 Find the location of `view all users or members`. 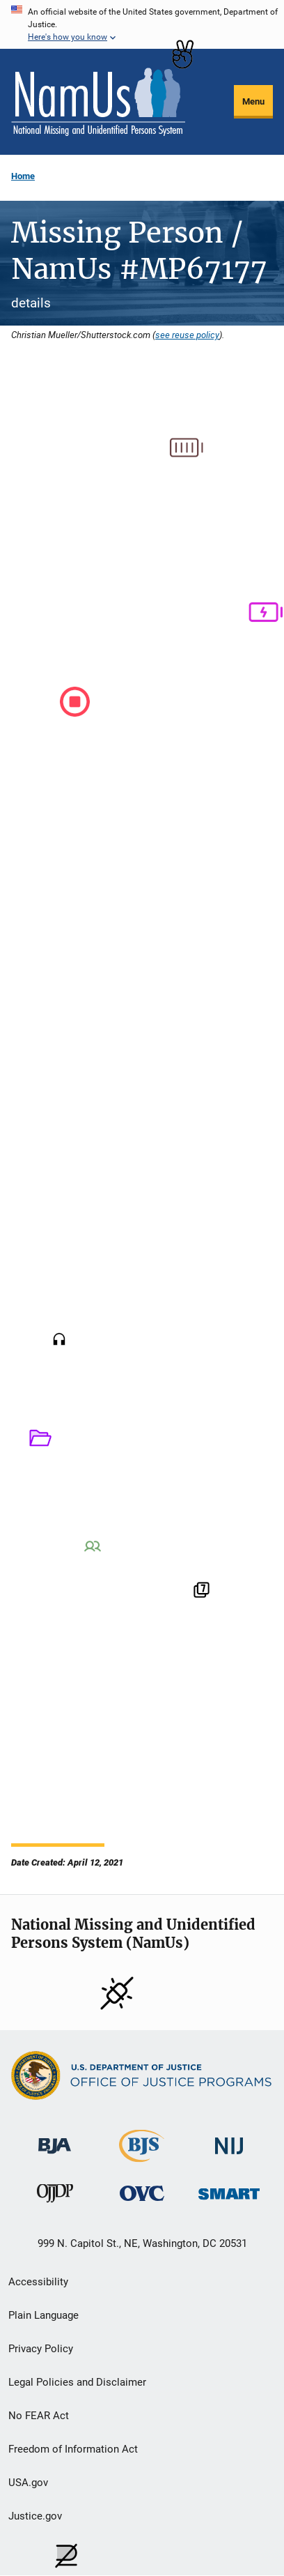

view all users or members is located at coordinates (93, 1546).